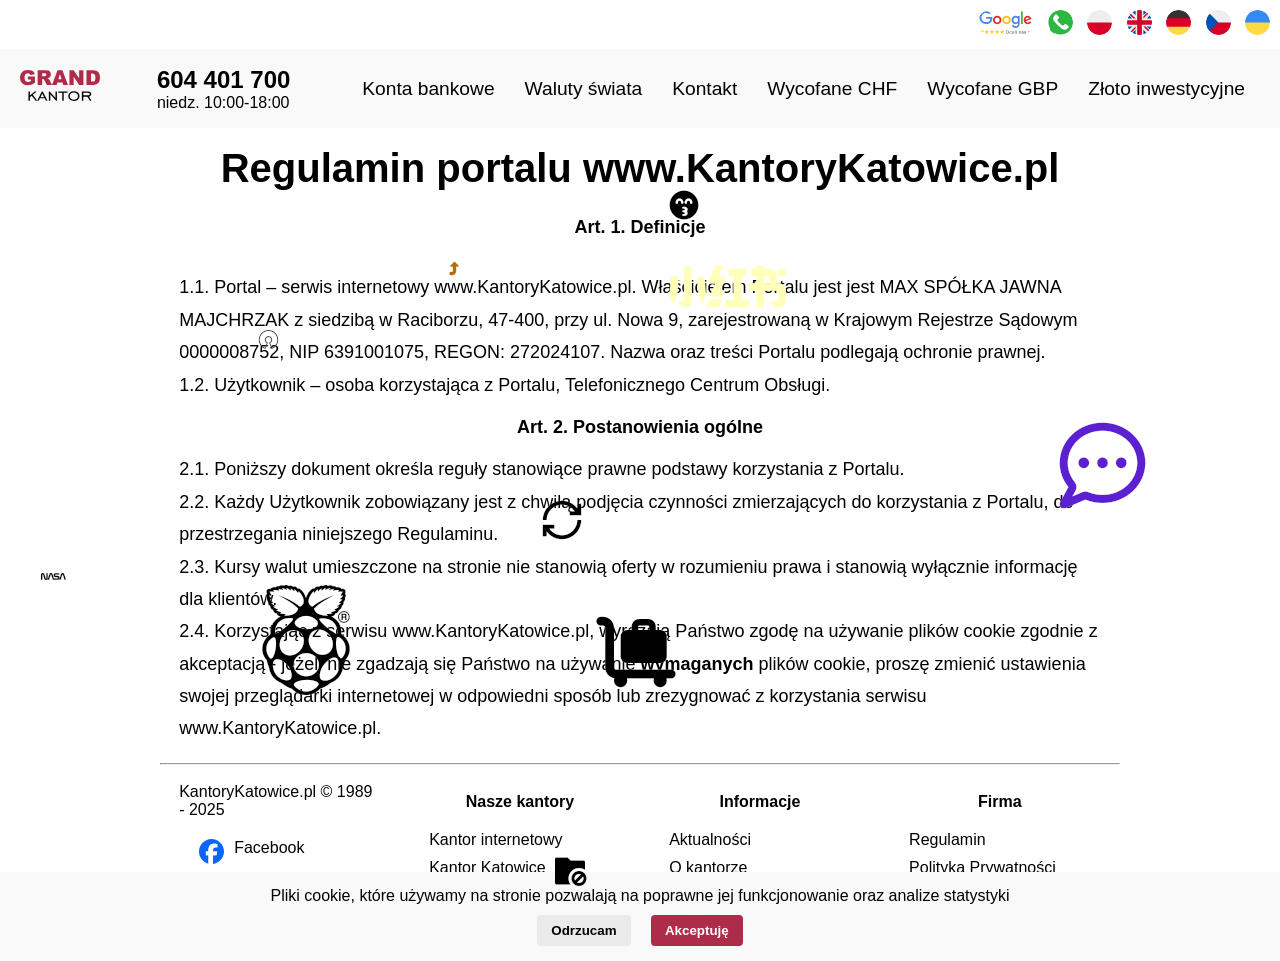  What do you see at coordinates (684, 205) in the screenshot?
I see `send a kiss or affectionate reaction` at bounding box center [684, 205].